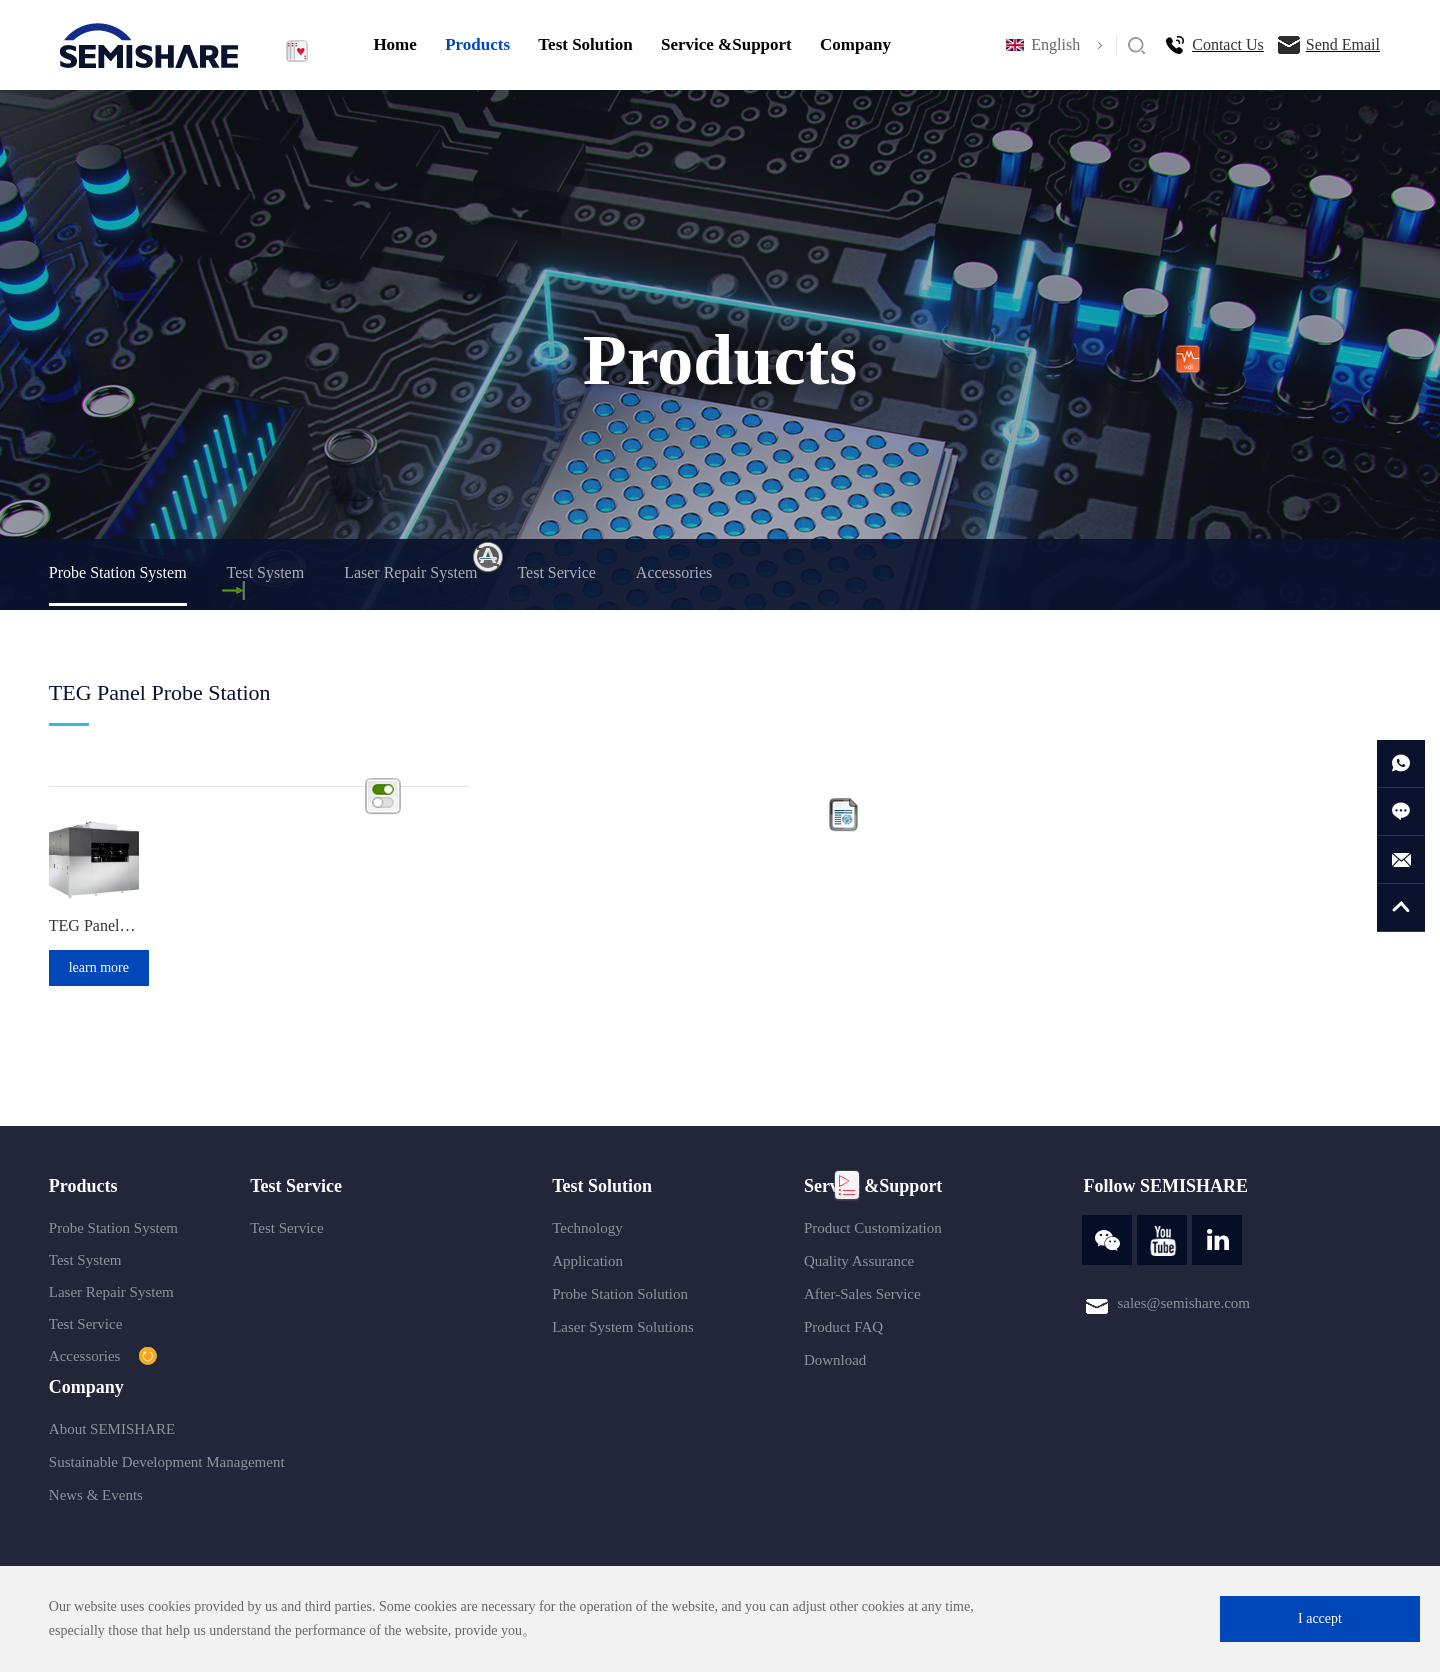 The height and width of the screenshot is (1672, 1440). Describe the element at coordinates (847, 1185) in the screenshot. I see `audio playlist file` at that location.